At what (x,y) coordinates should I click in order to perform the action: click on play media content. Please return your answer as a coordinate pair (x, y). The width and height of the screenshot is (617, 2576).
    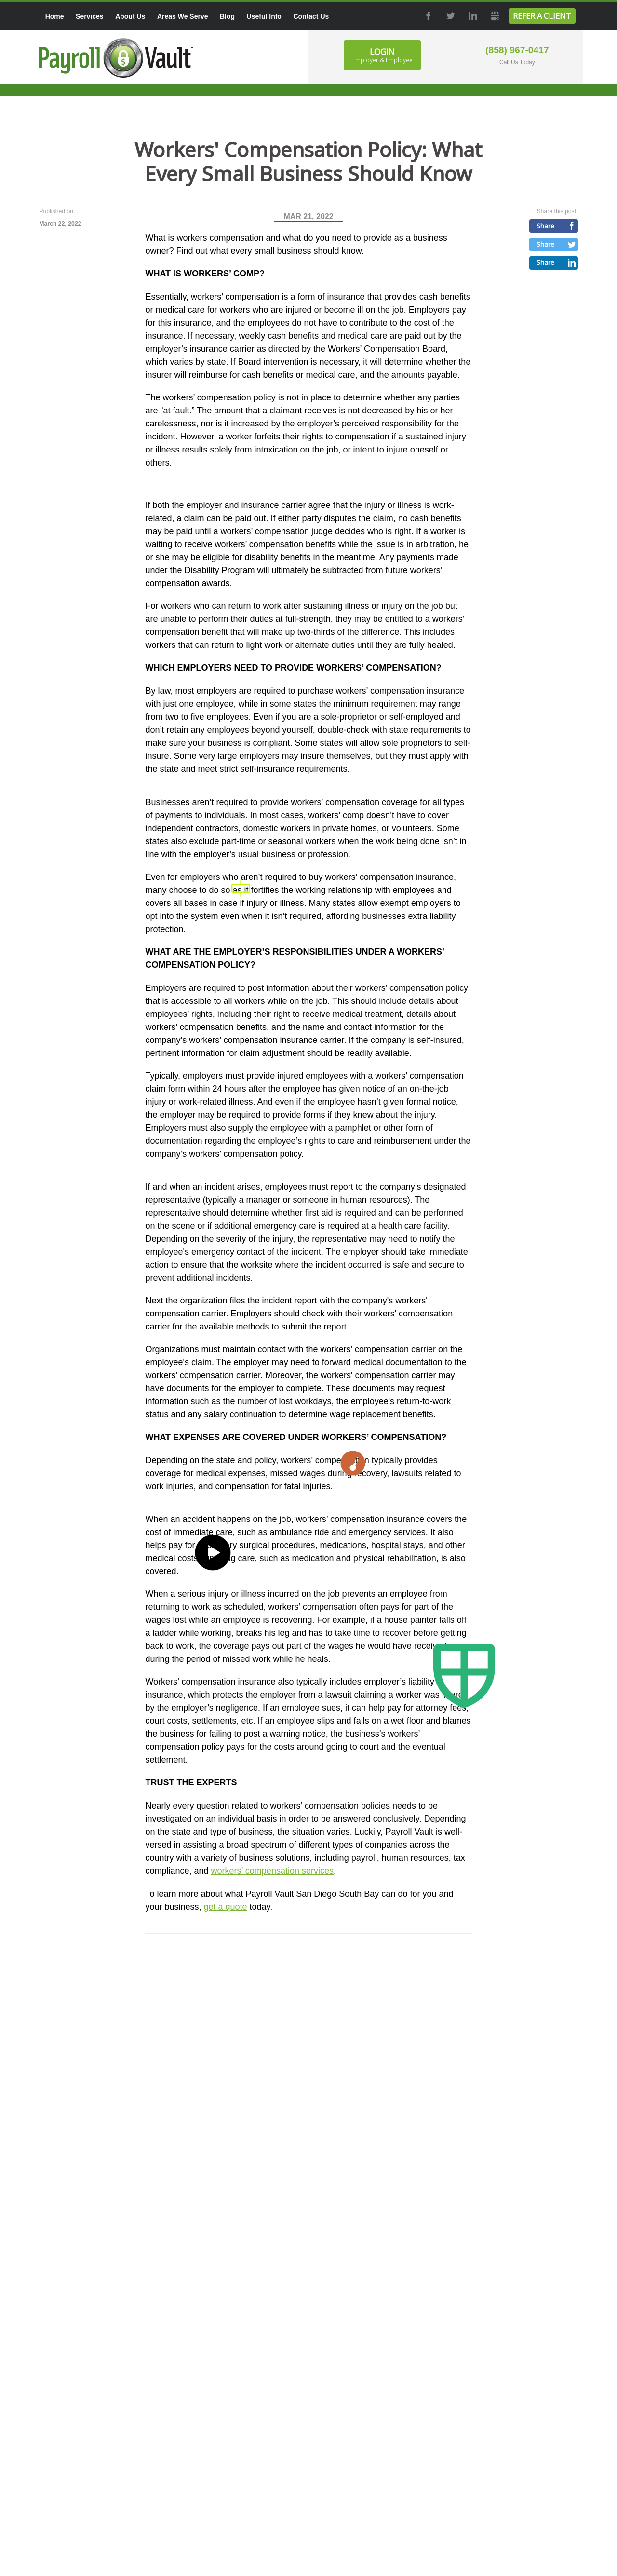
    Looking at the image, I should click on (213, 1552).